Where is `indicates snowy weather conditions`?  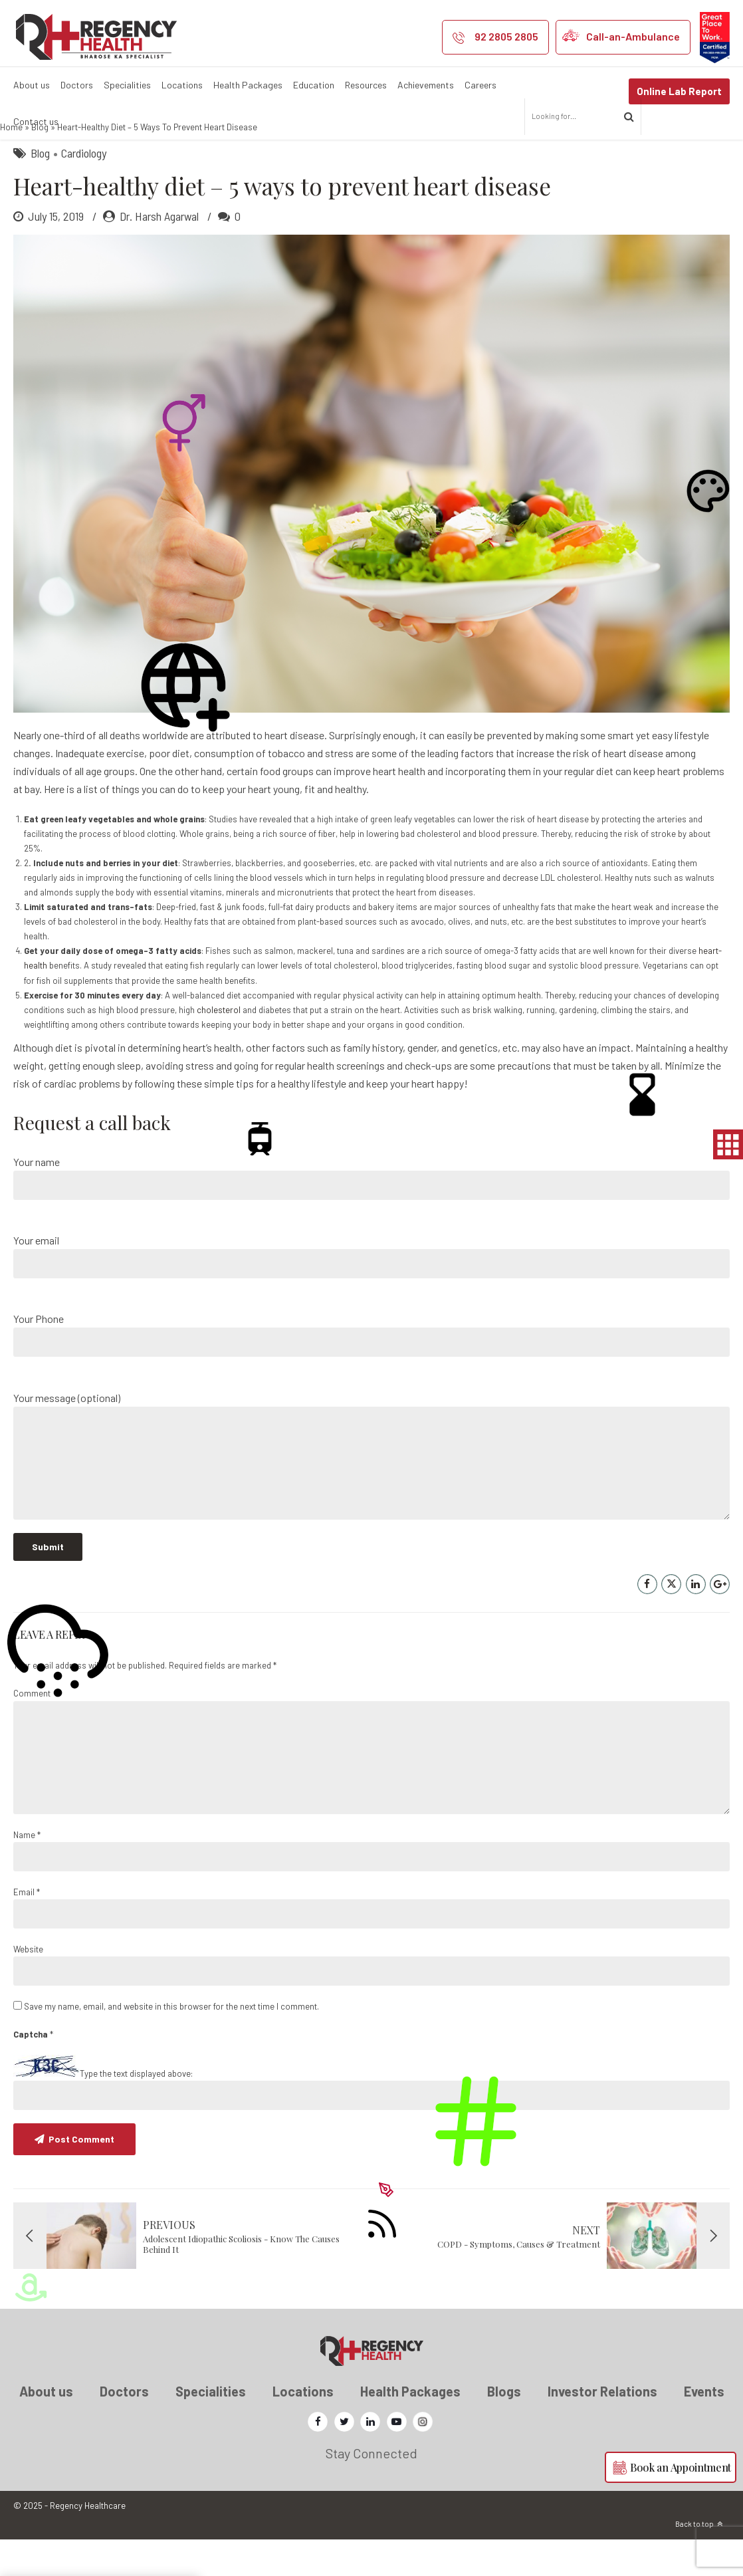 indicates snowy weather conditions is located at coordinates (58, 1651).